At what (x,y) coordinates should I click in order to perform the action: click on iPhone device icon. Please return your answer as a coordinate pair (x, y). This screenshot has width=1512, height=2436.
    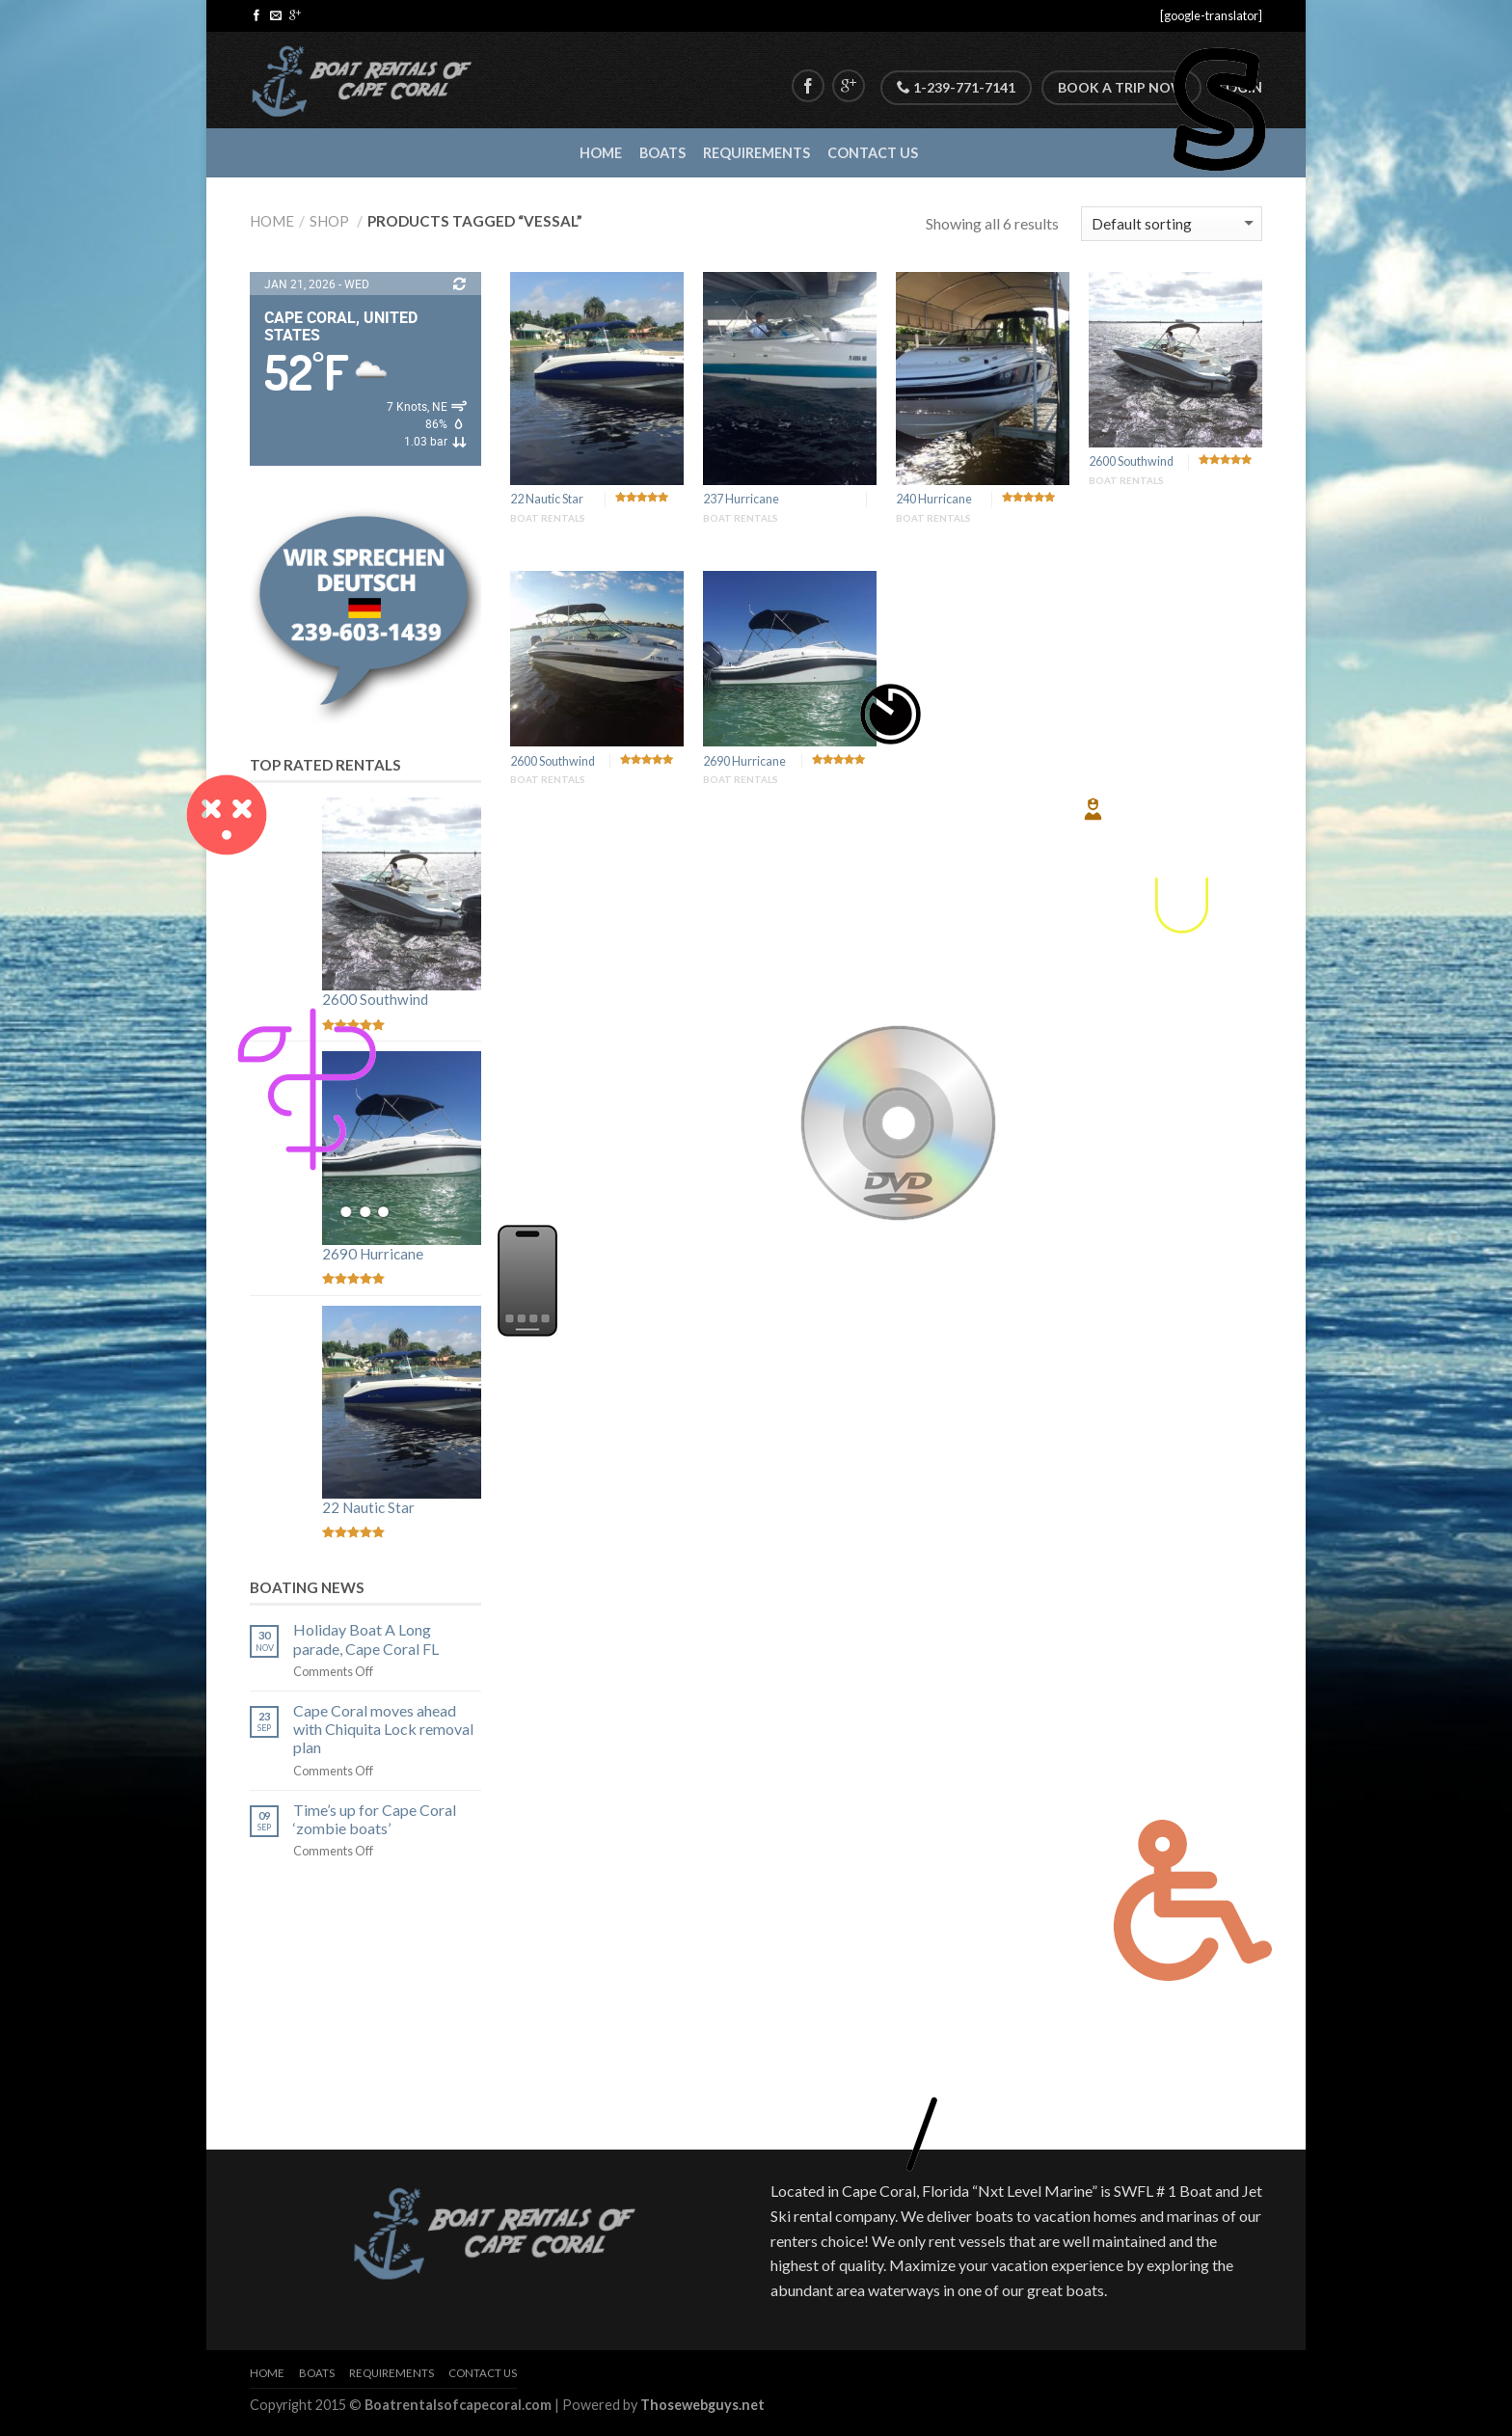
    Looking at the image, I should click on (527, 1281).